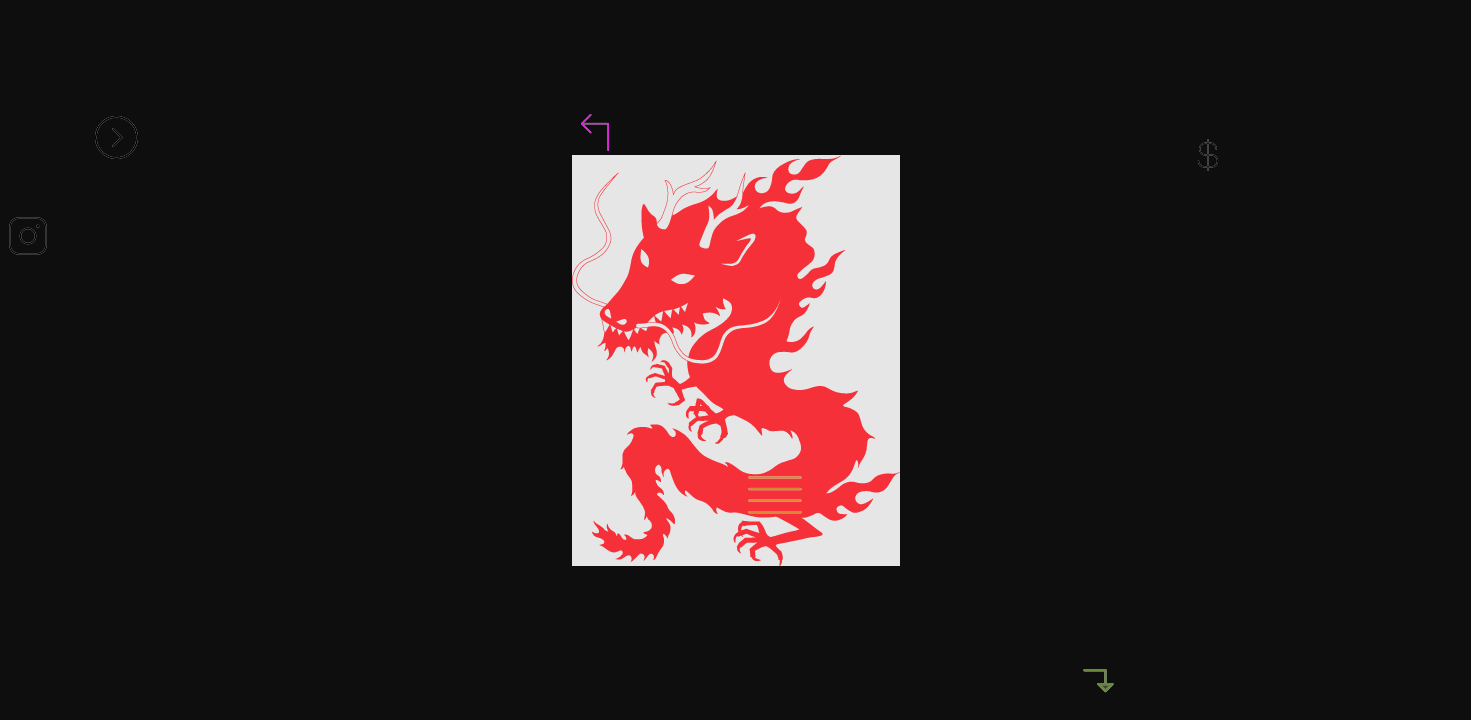 This screenshot has height=720, width=1471. What do you see at coordinates (775, 496) in the screenshot?
I see `justify text alignment` at bounding box center [775, 496].